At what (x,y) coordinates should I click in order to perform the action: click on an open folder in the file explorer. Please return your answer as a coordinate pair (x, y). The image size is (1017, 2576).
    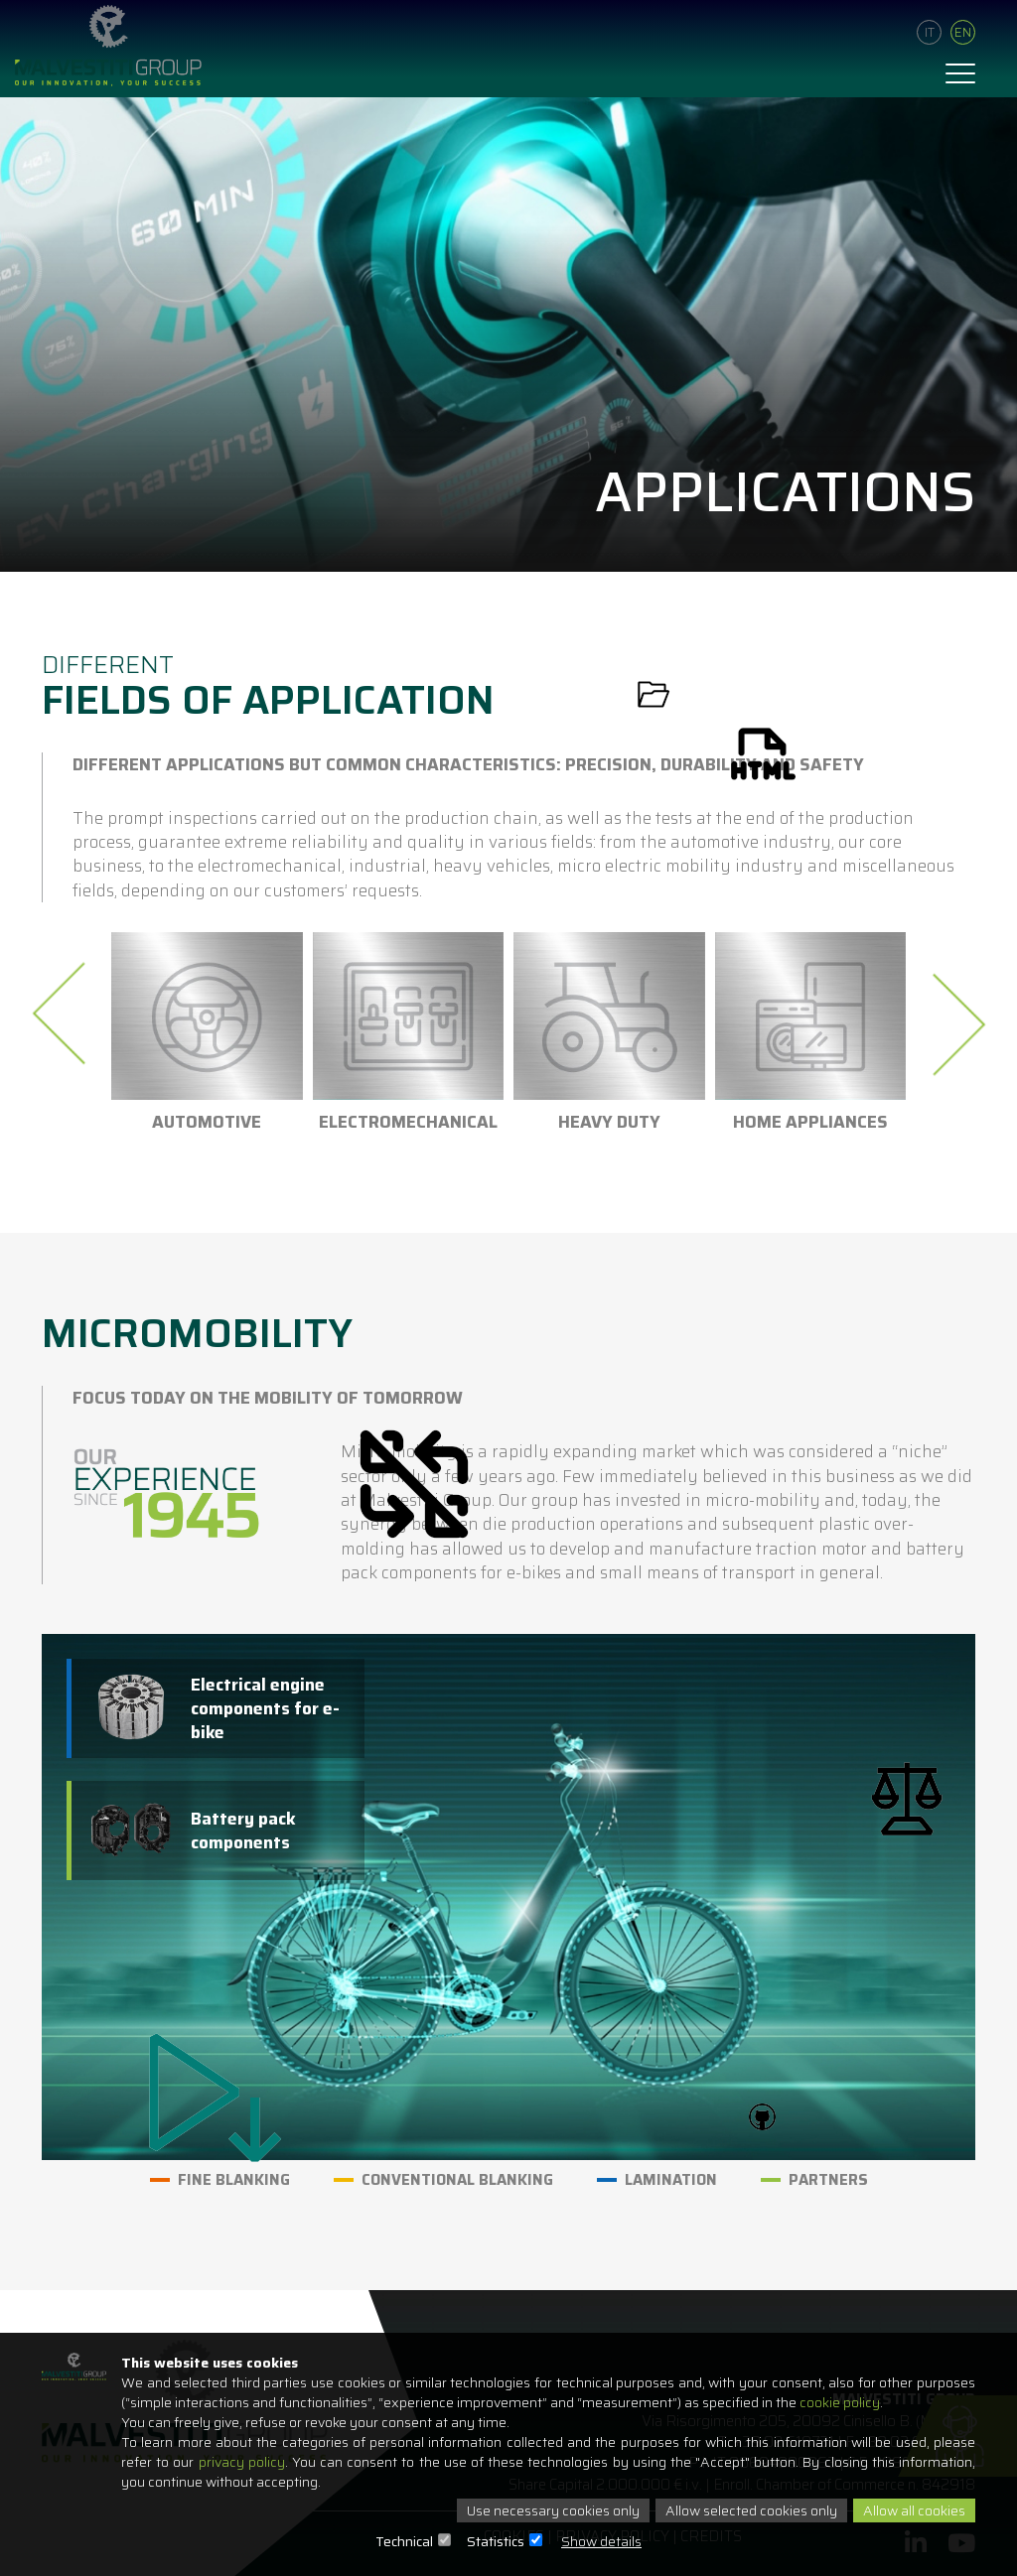
    Looking at the image, I should click on (653, 694).